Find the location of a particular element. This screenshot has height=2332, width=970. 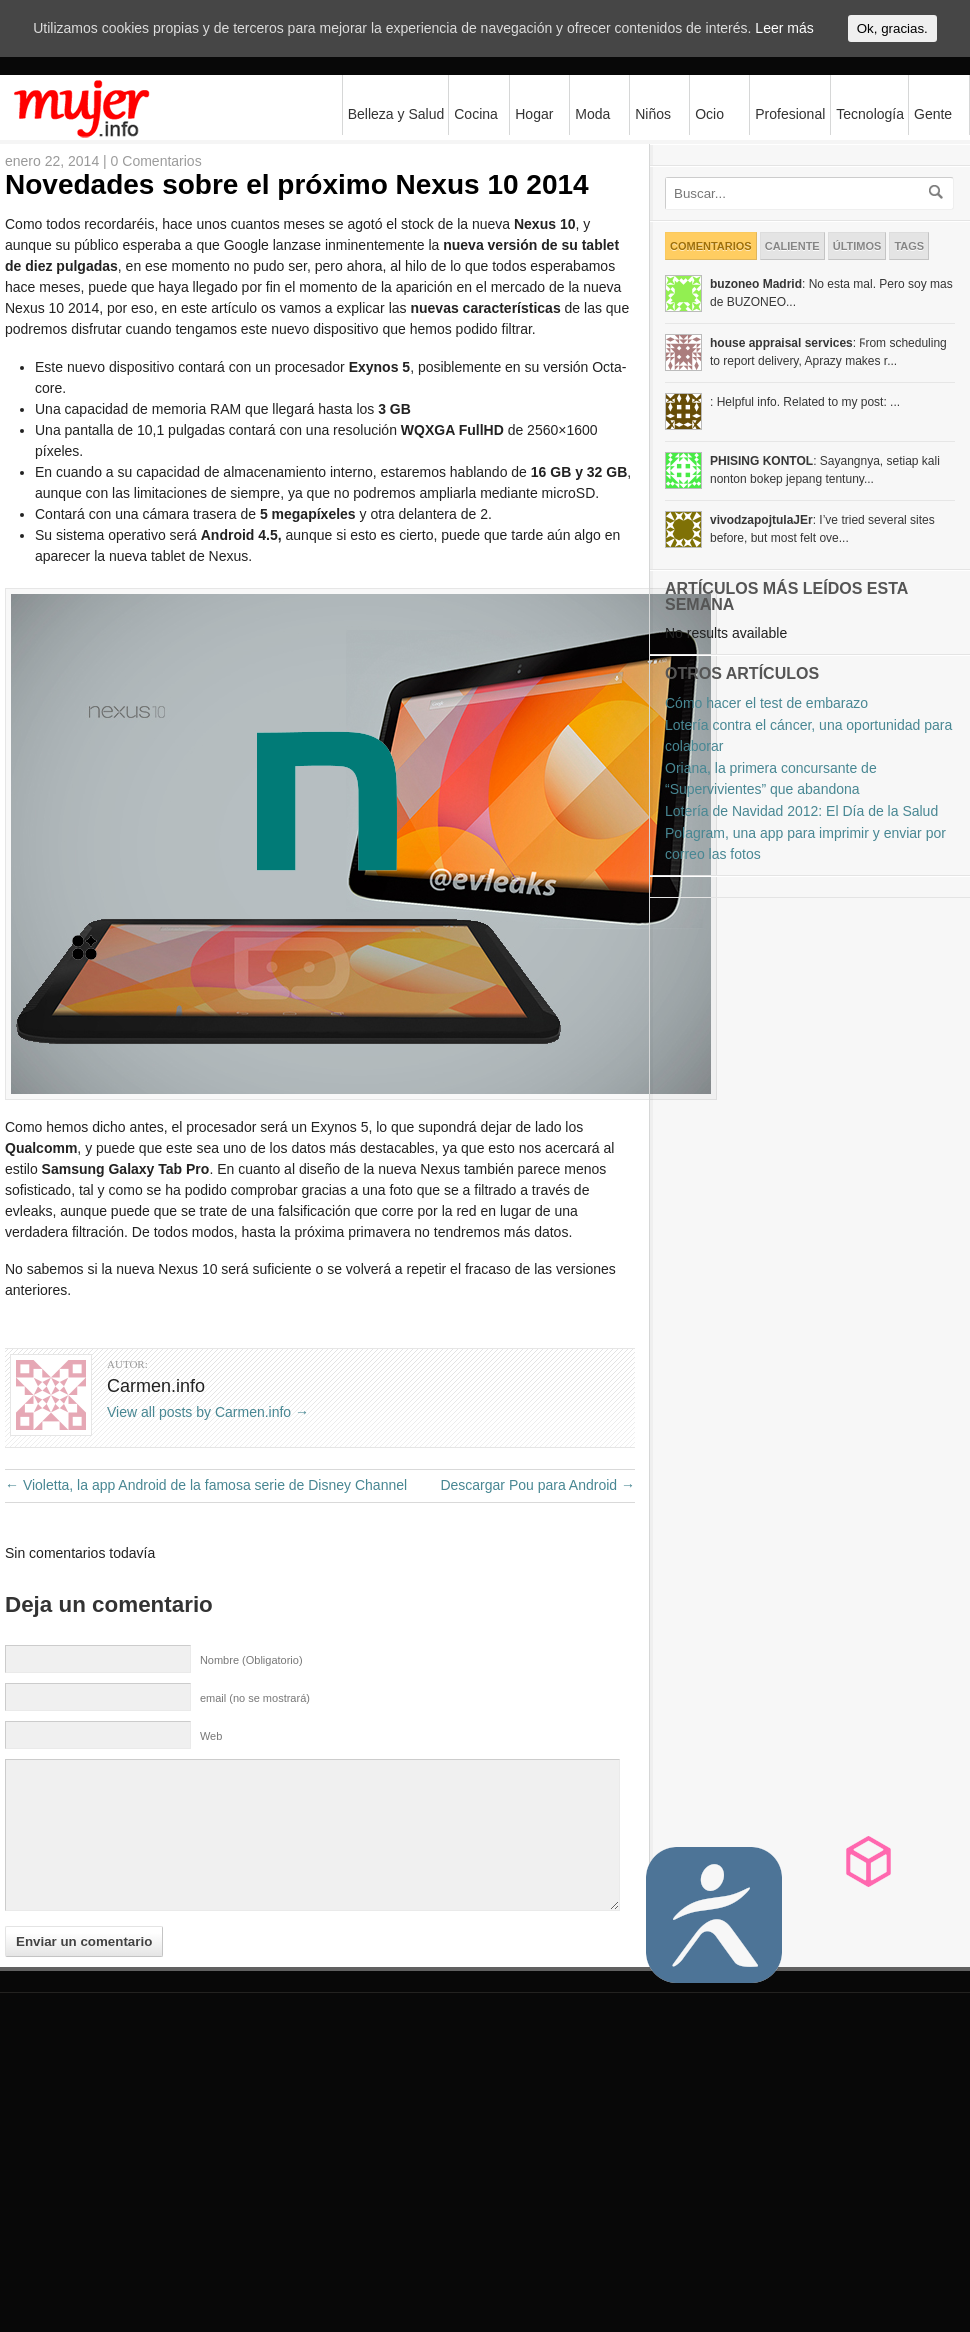

open Hack The Box platform is located at coordinates (868, 1861).